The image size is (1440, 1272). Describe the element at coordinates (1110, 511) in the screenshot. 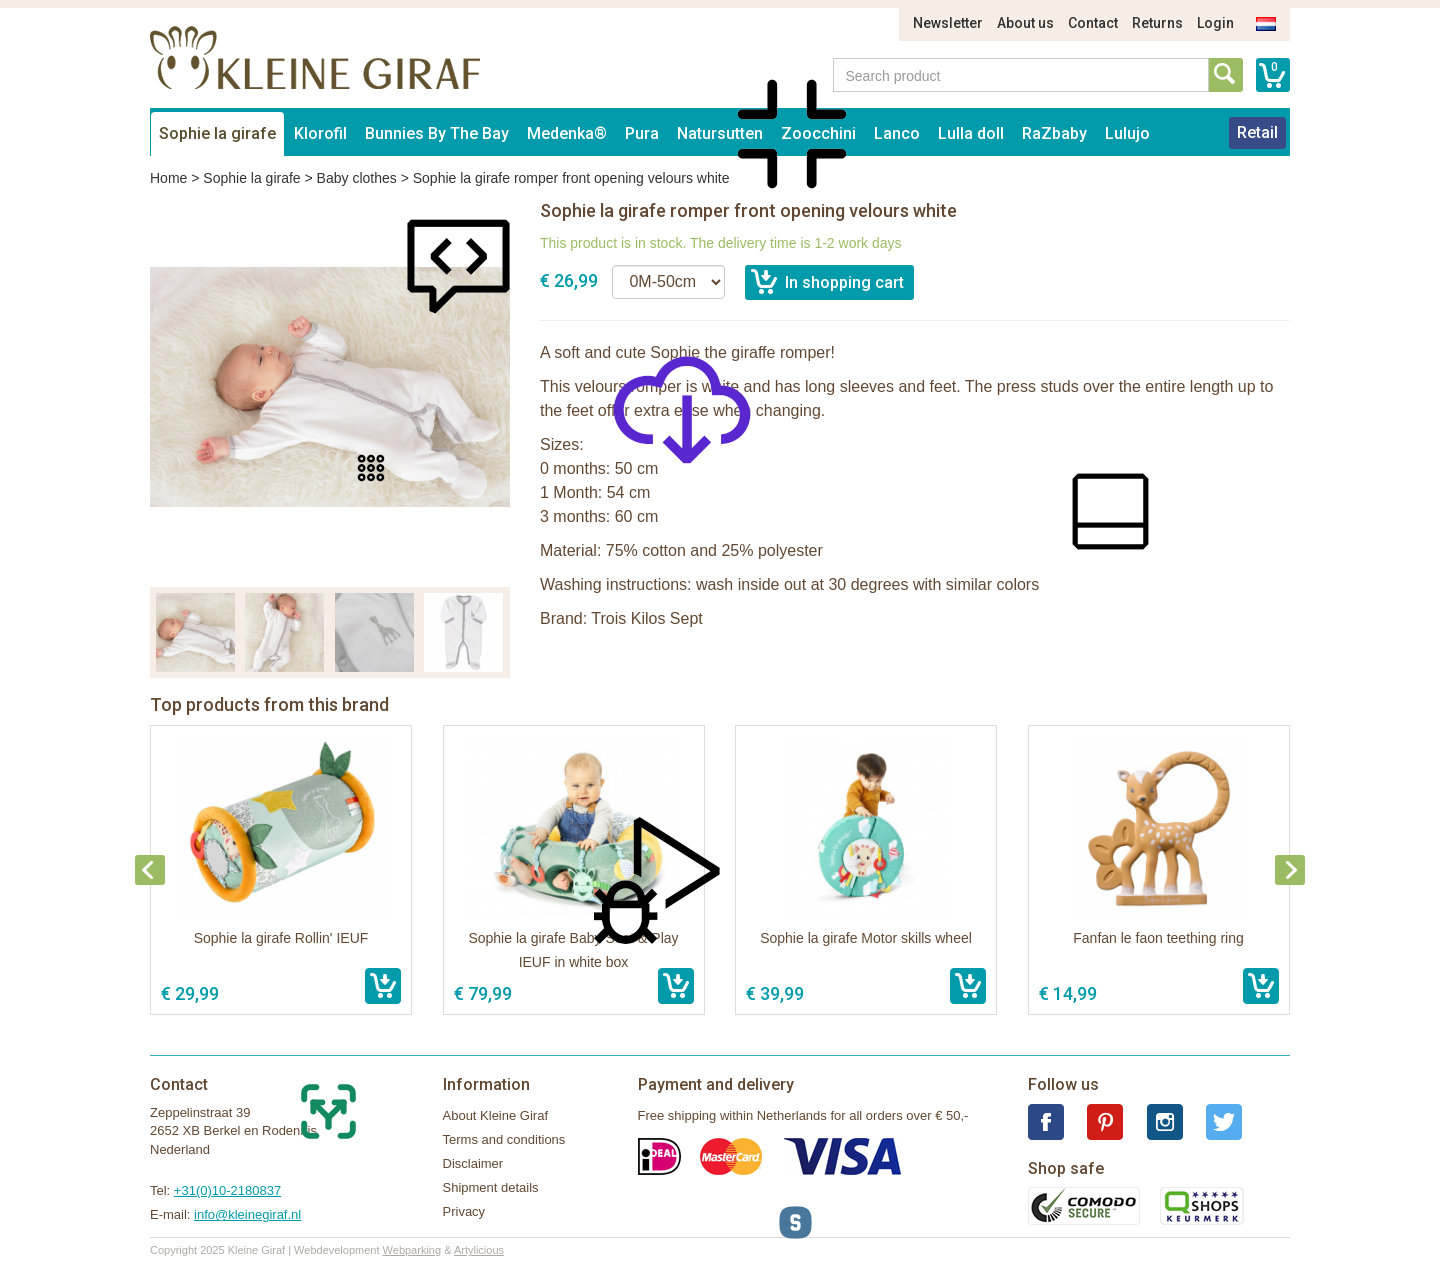

I see `hide the bottom panel` at that location.